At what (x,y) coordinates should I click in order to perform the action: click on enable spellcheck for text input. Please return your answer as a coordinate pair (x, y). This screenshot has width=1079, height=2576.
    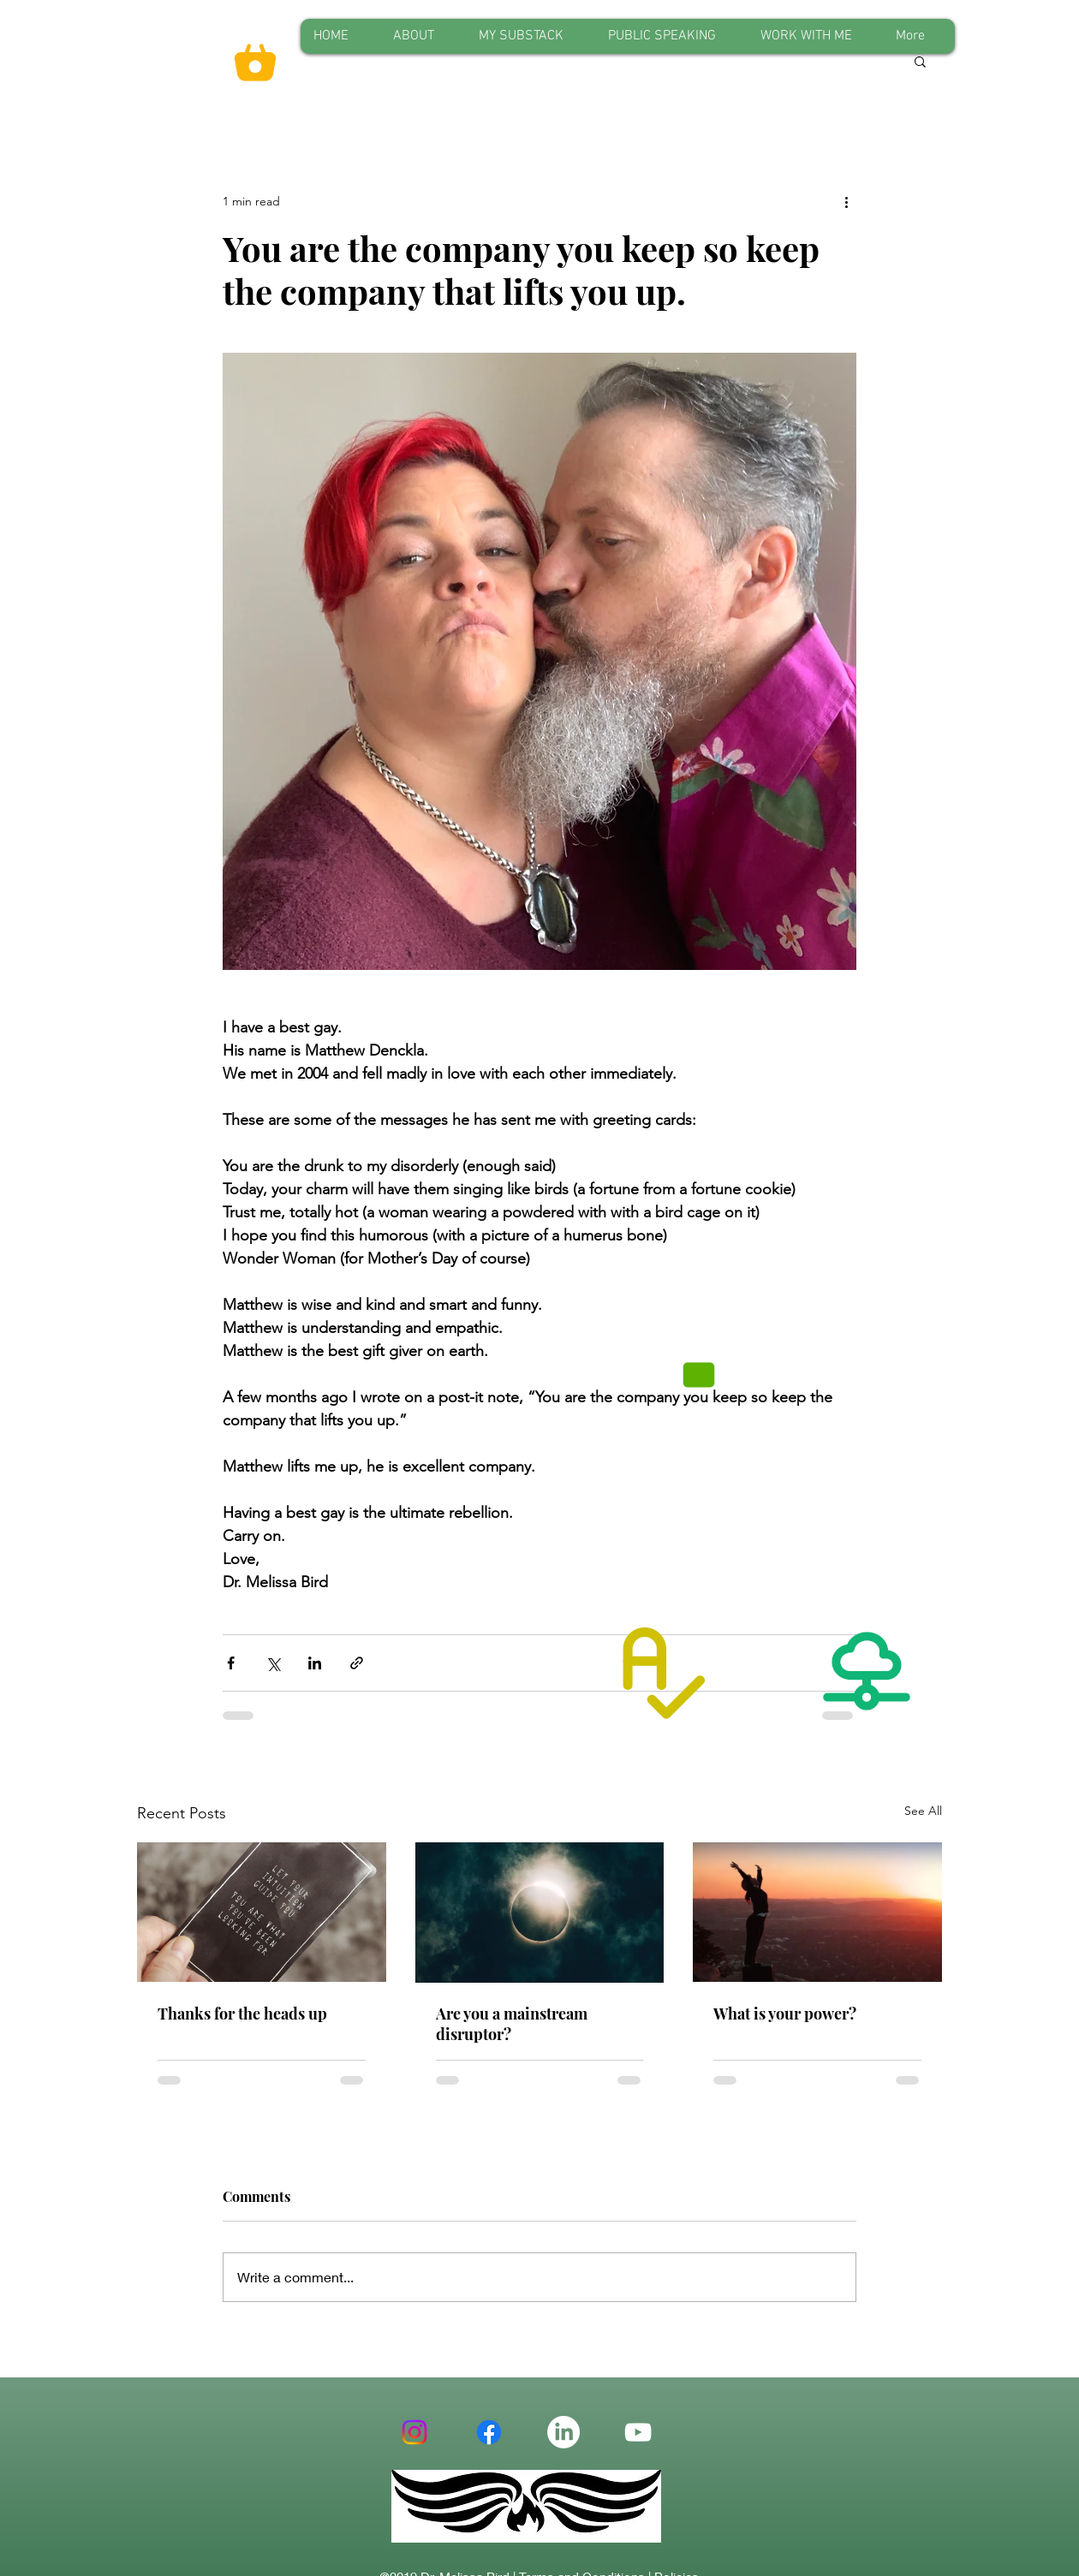
    Looking at the image, I should click on (661, 1670).